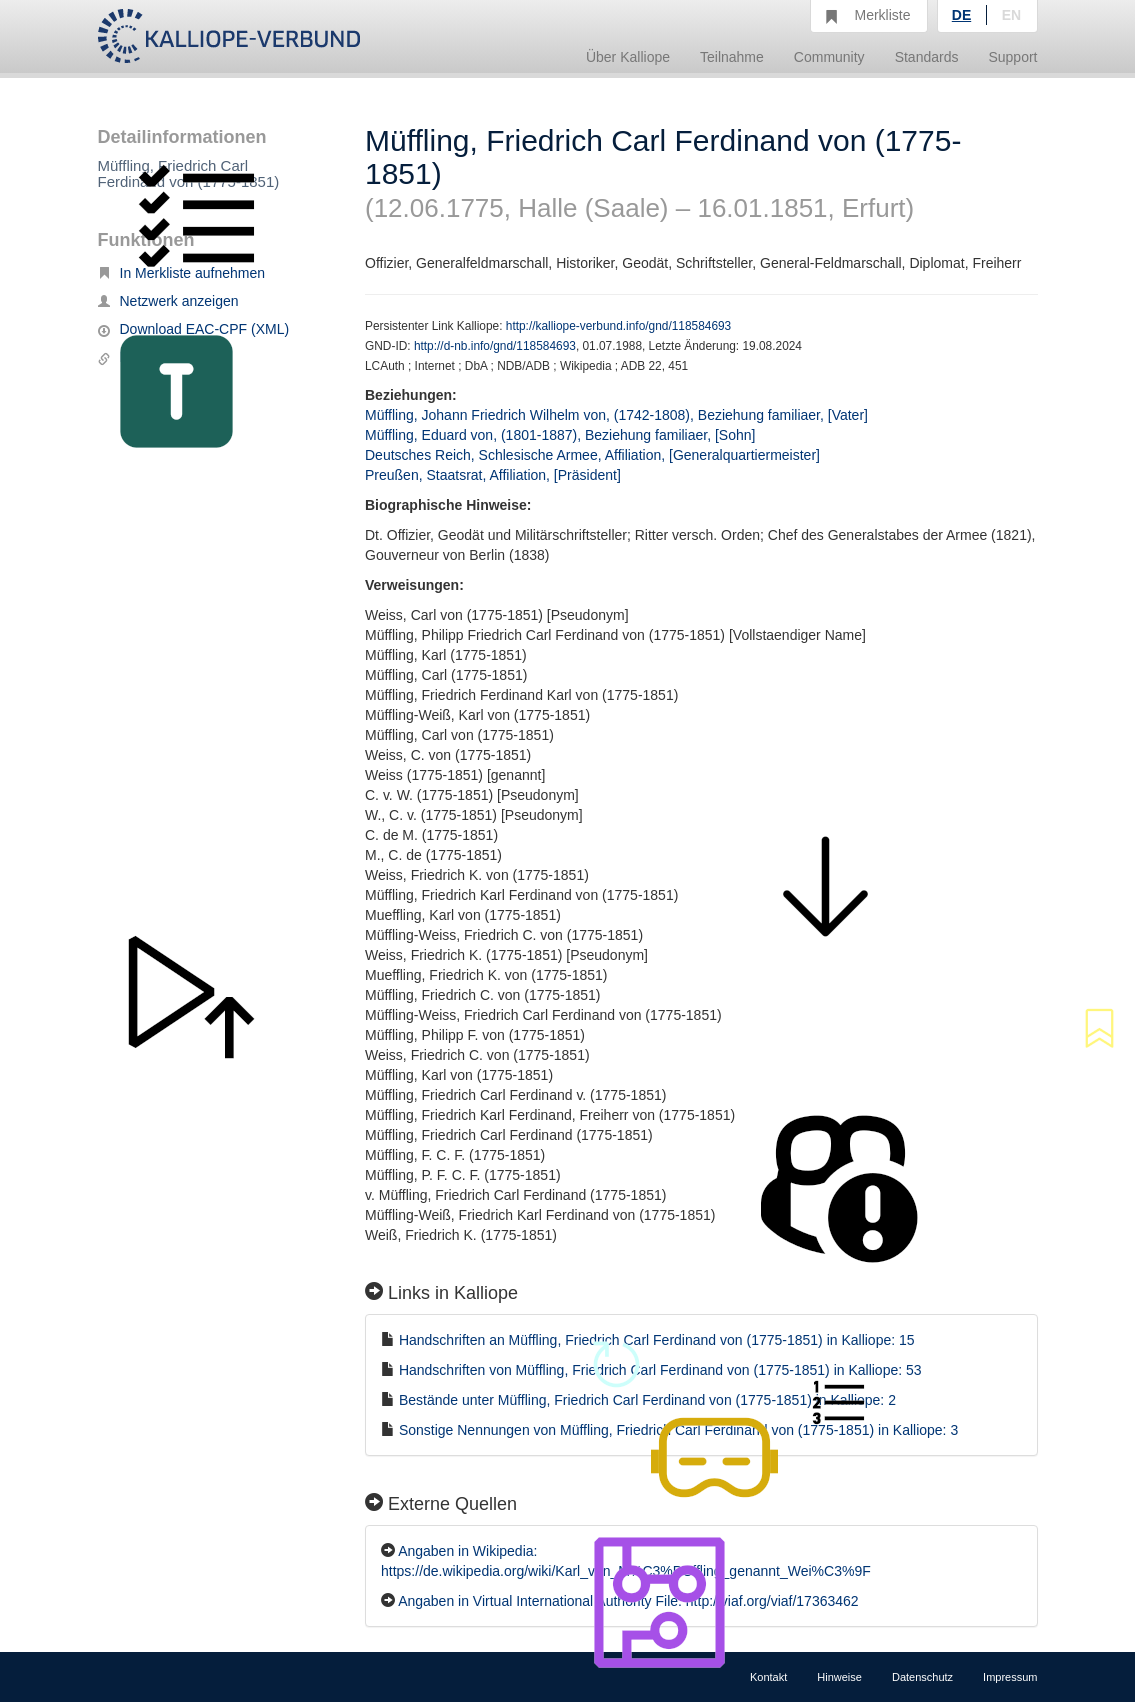 The image size is (1135, 1702). What do you see at coordinates (616, 1364) in the screenshot?
I see `refresh or reload the current content` at bounding box center [616, 1364].